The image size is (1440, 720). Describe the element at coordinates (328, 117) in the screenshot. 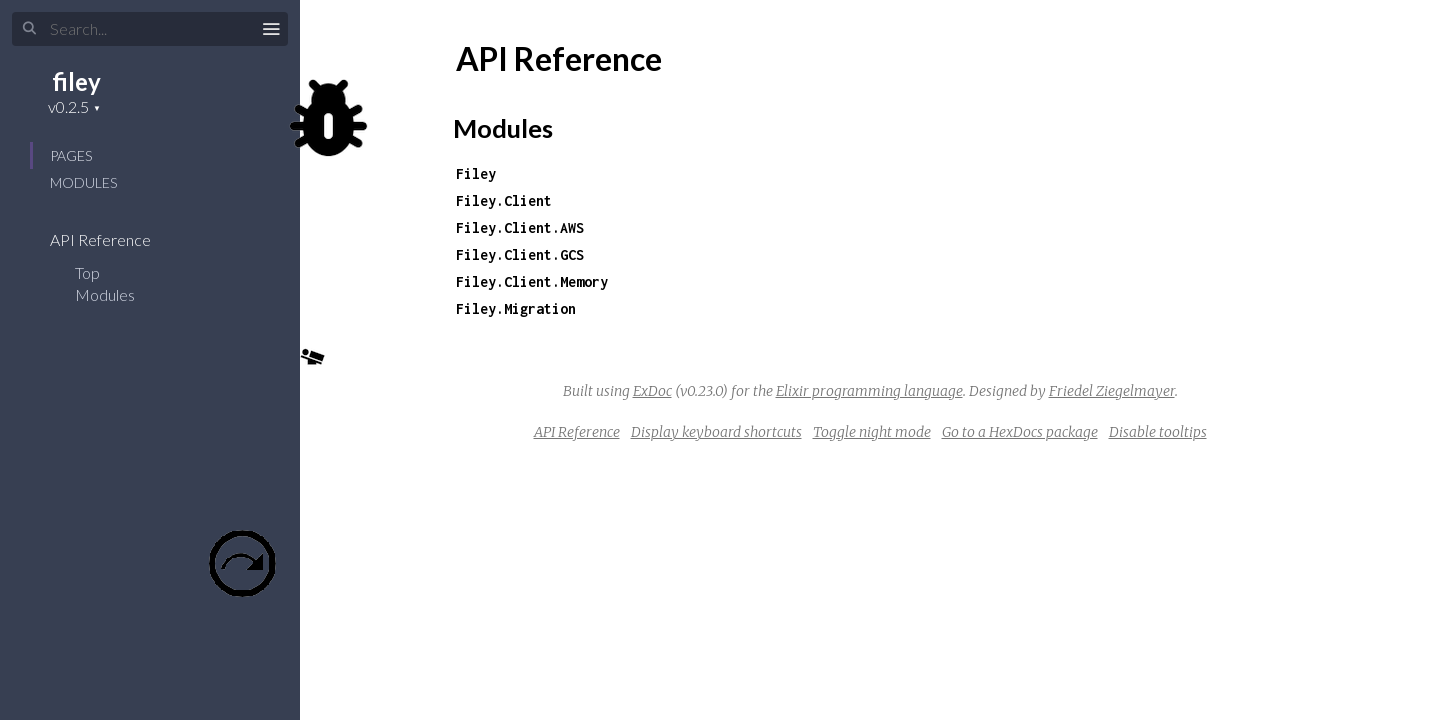

I see `find pest control services nearby` at that location.